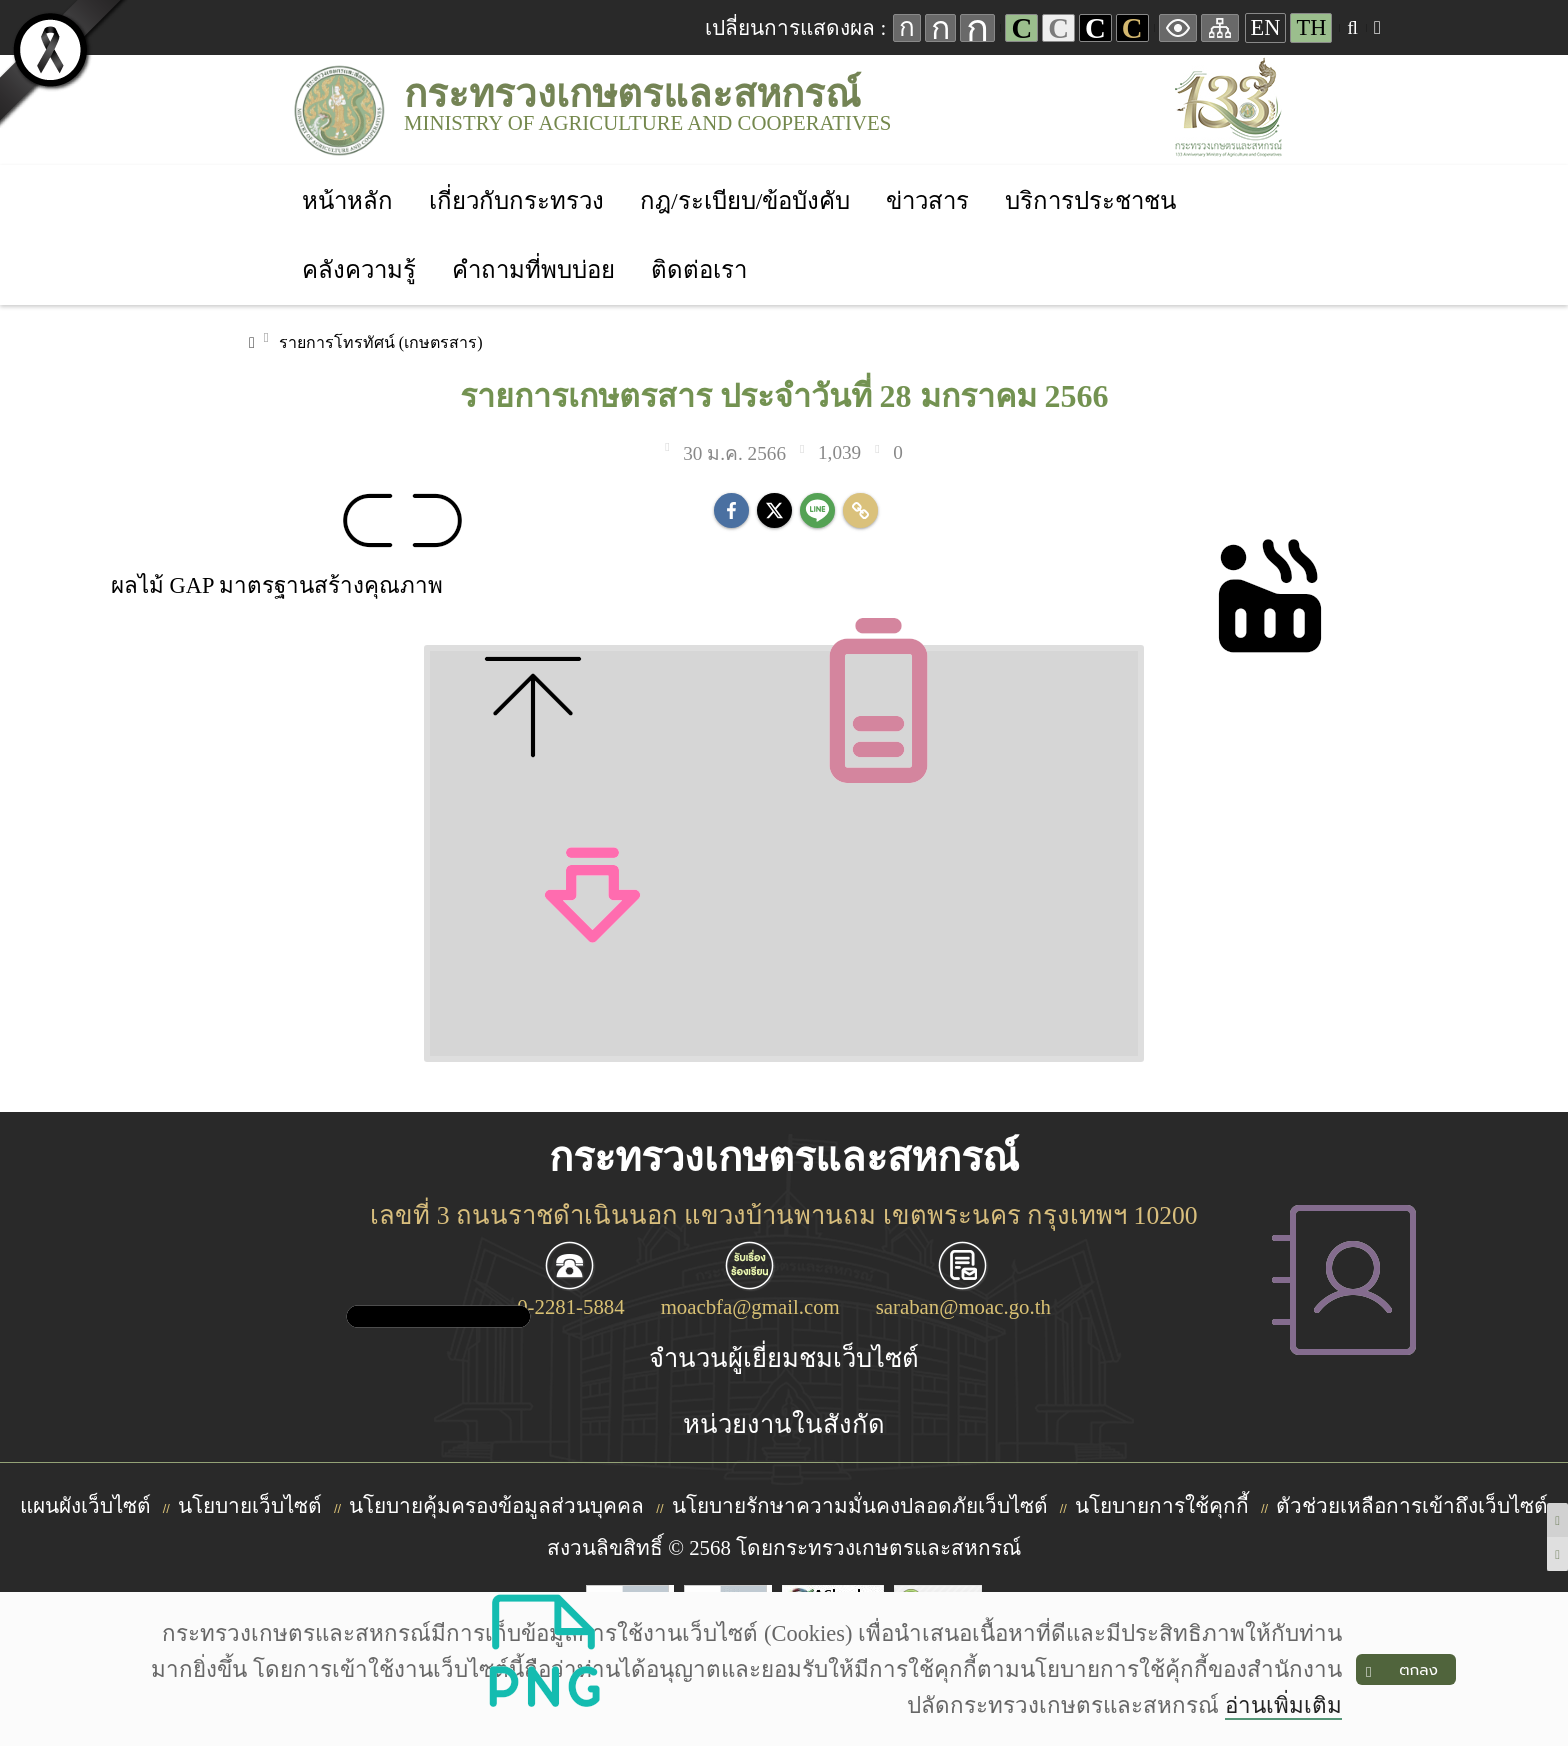 This screenshot has height=1746, width=1568. What do you see at coordinates (592, 891) in the screenshot?
I see `download file or content` at bounding box center [592, 891].